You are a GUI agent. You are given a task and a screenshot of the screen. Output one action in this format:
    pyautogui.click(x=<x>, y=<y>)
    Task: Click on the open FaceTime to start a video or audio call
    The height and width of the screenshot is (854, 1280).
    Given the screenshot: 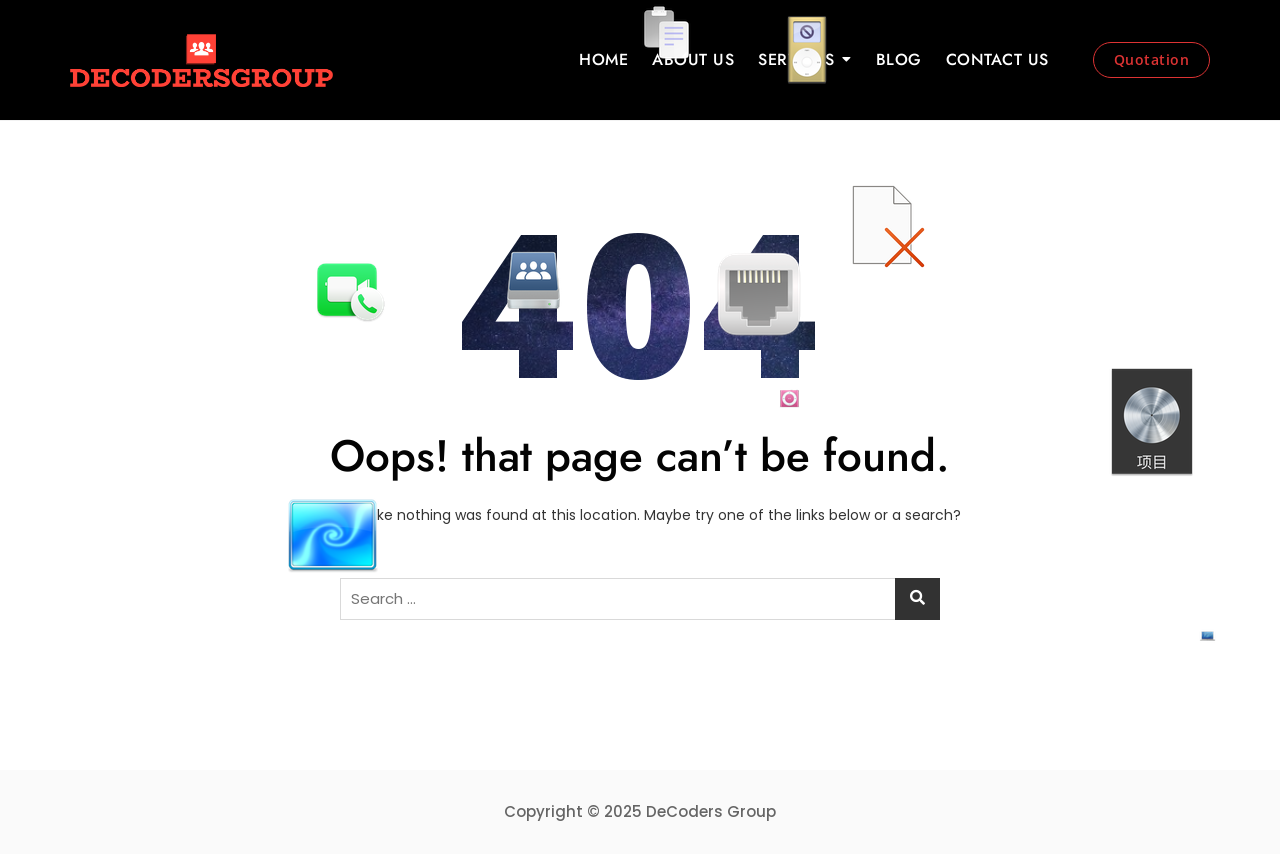 What is the action you would take?
    pyautogui.click(x=349, y=291)
    